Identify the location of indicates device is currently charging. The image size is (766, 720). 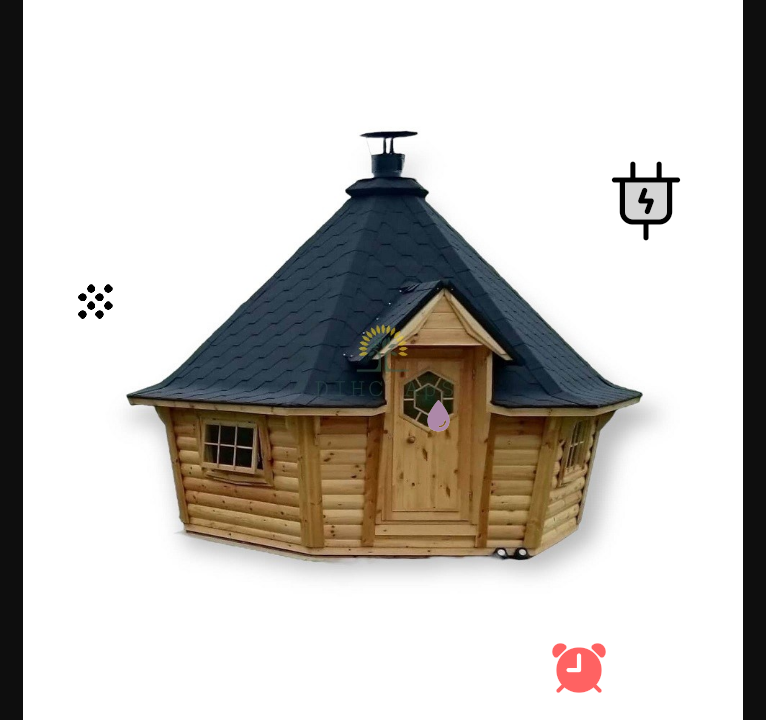
(646, 201).